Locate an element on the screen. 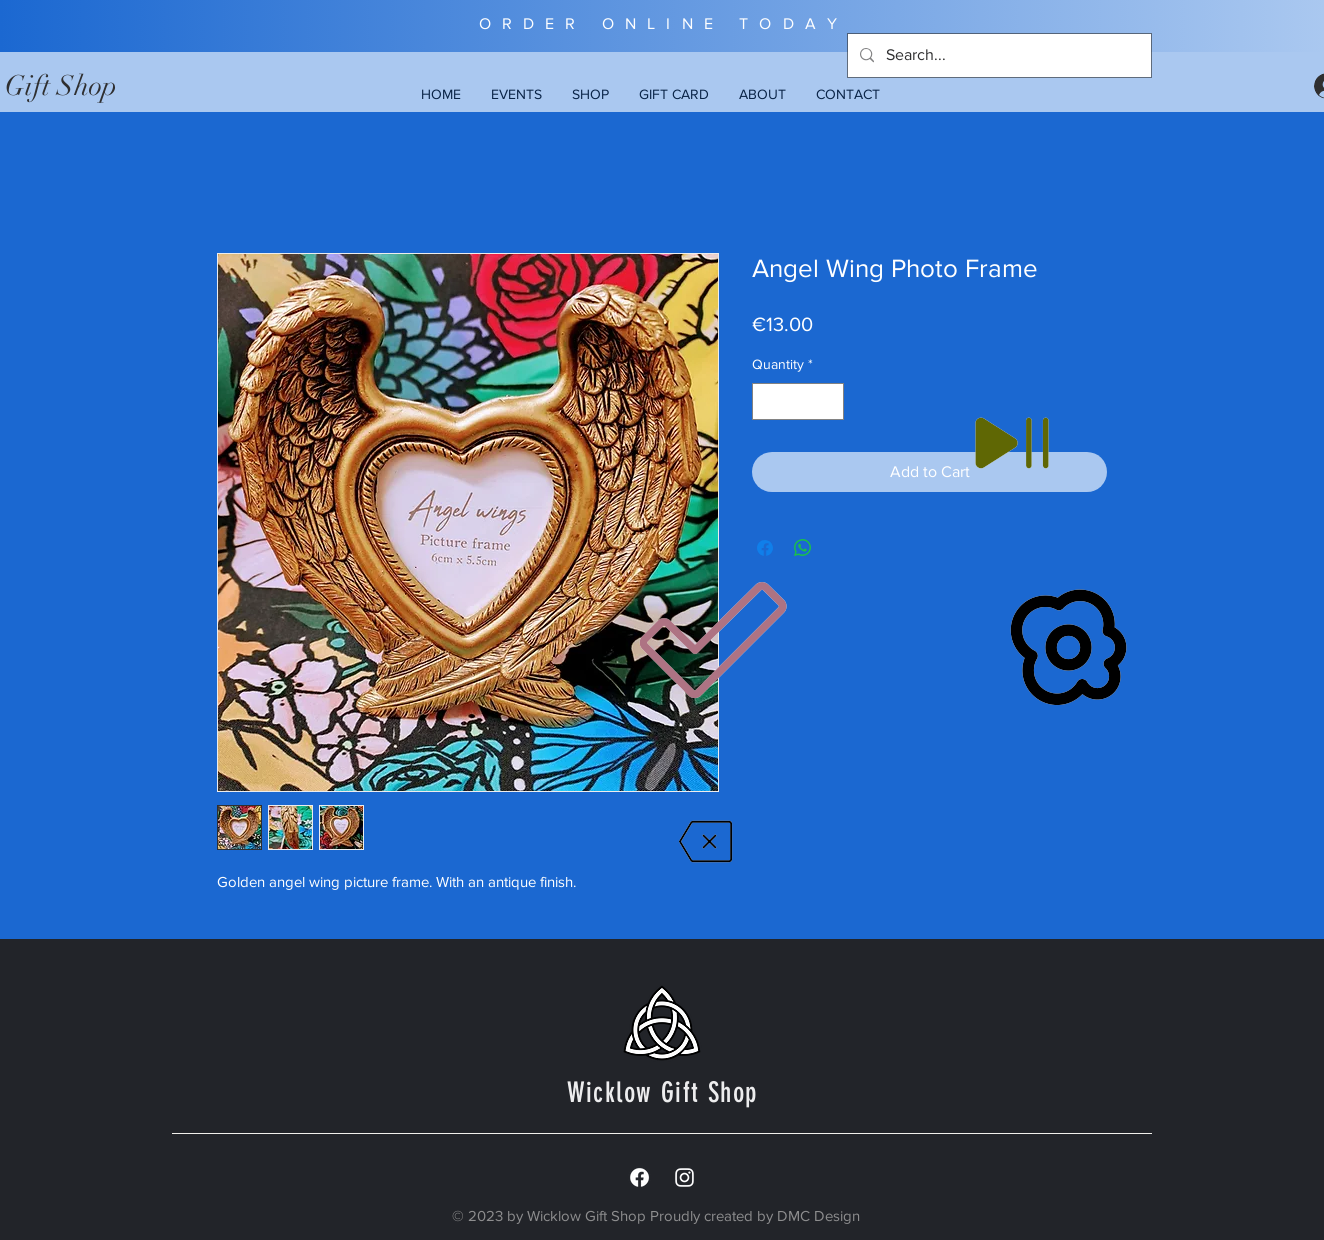 The image size is (1324, 1240). delete the previous character is located at coordinates (707, 841).